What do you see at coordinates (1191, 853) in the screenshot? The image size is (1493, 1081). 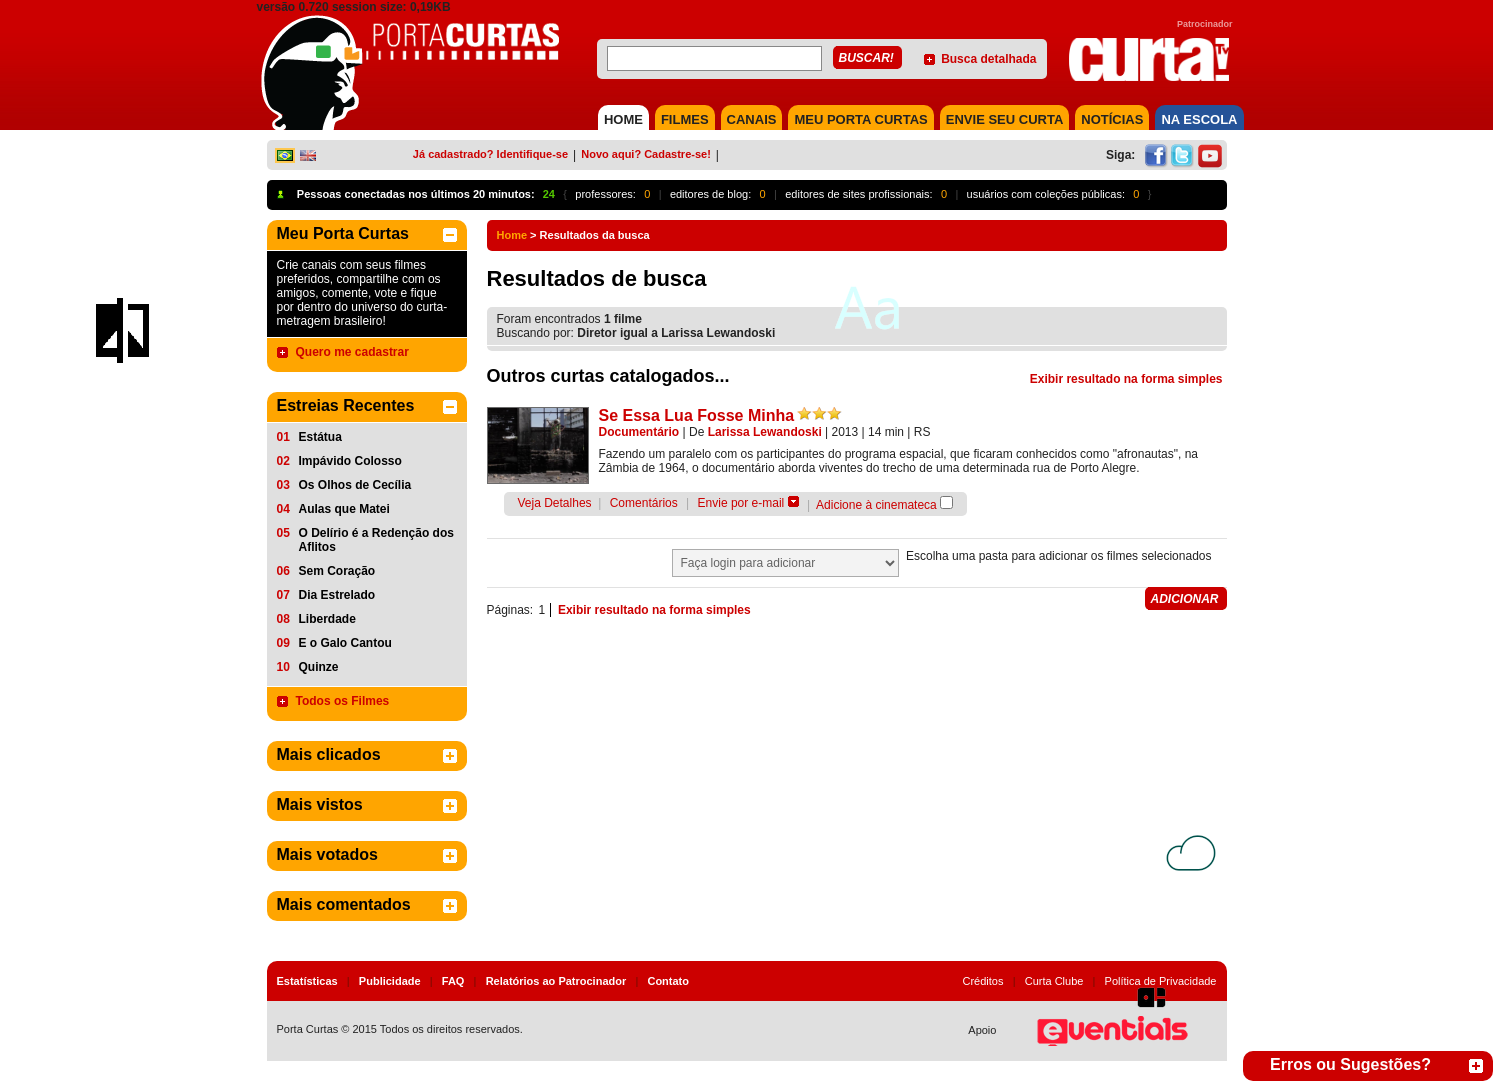 I see `access cloud storage` at bounding box center [1191, 853].